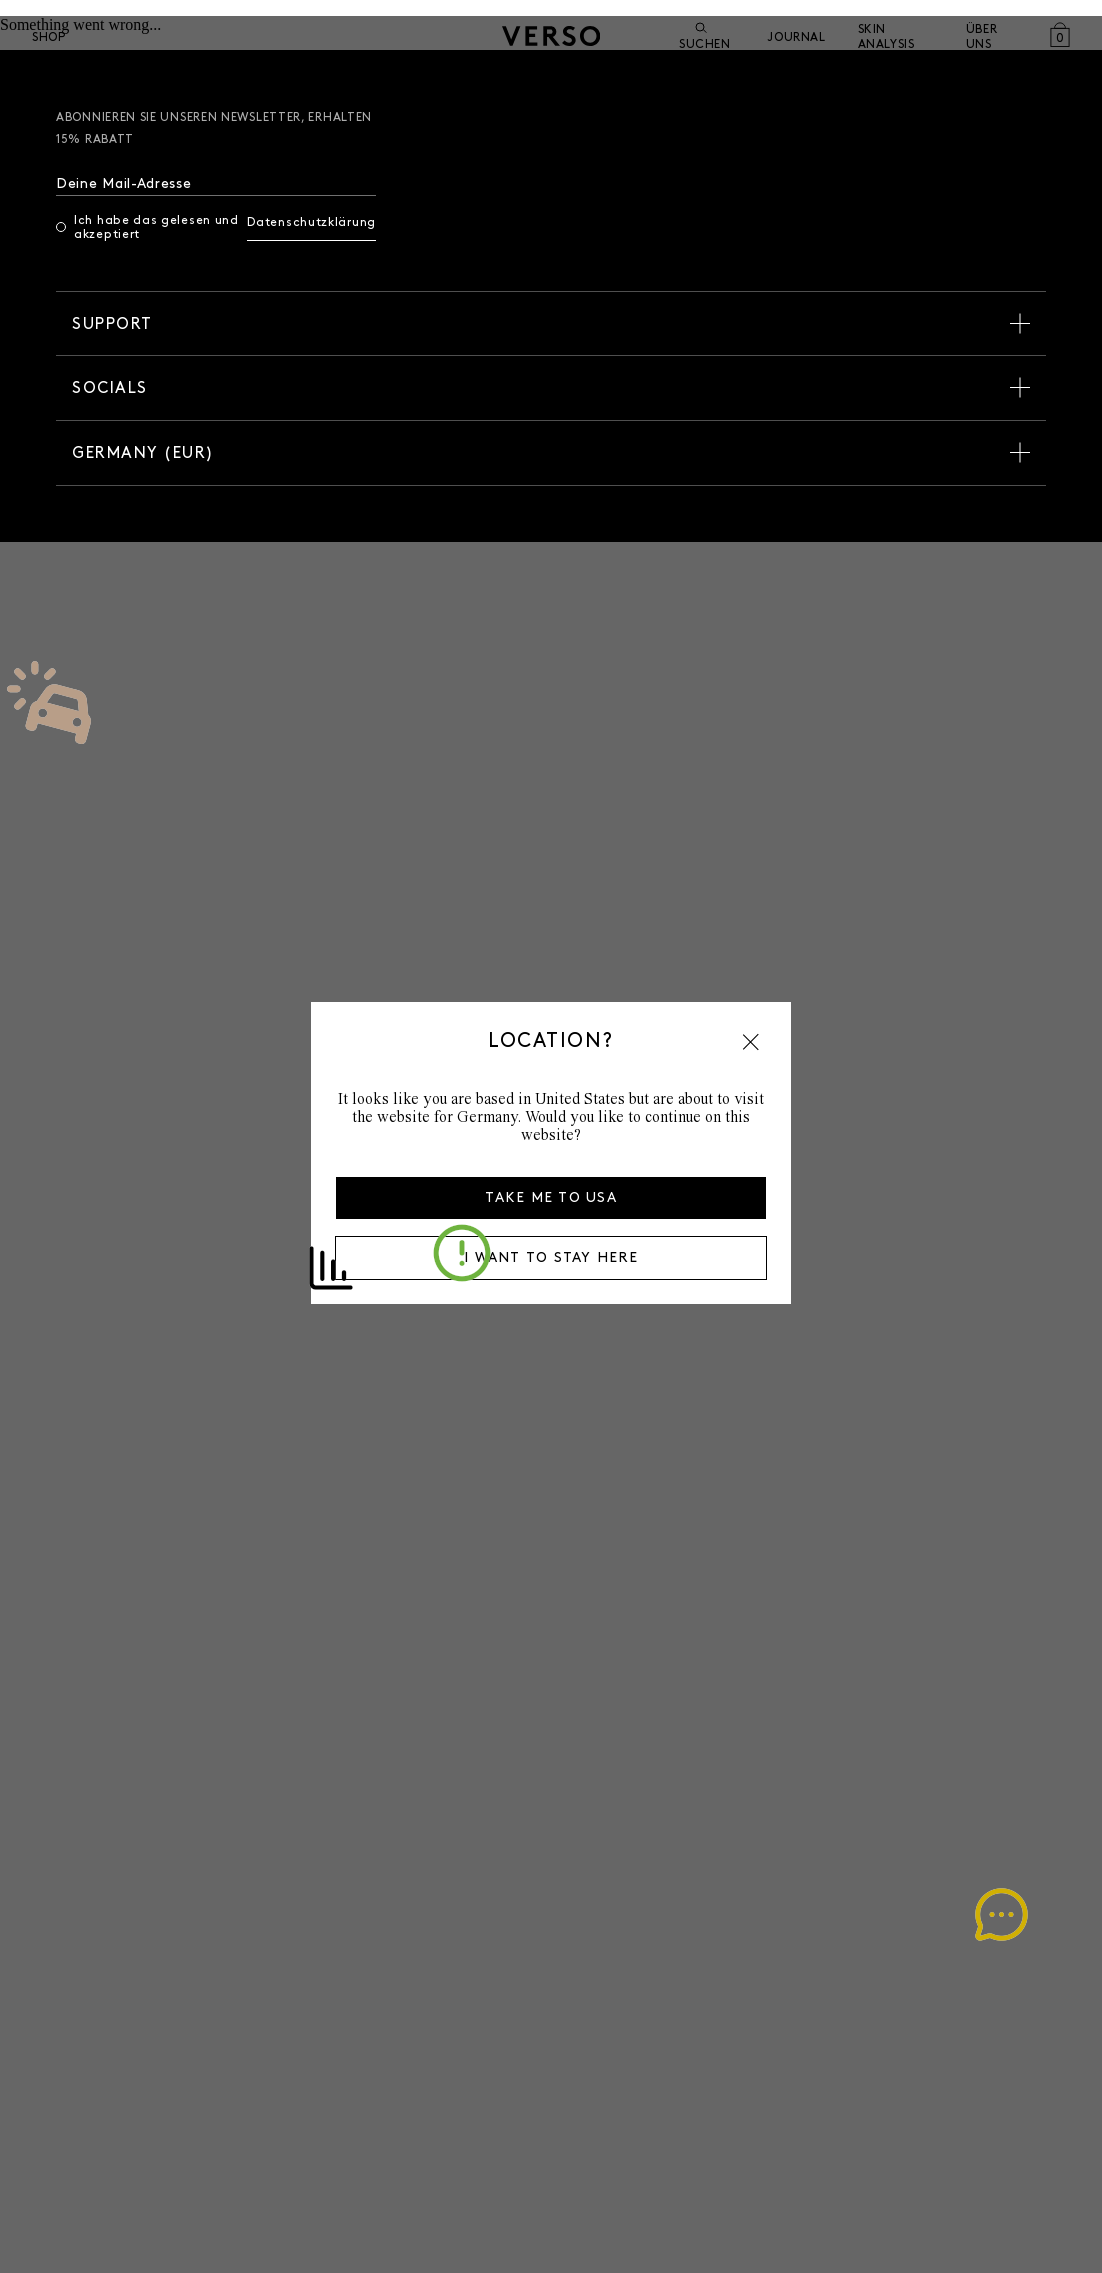 The width and height of the screenshot is (1102, 2273). I want to click on open chat or messaging, so click(1001, 1914).